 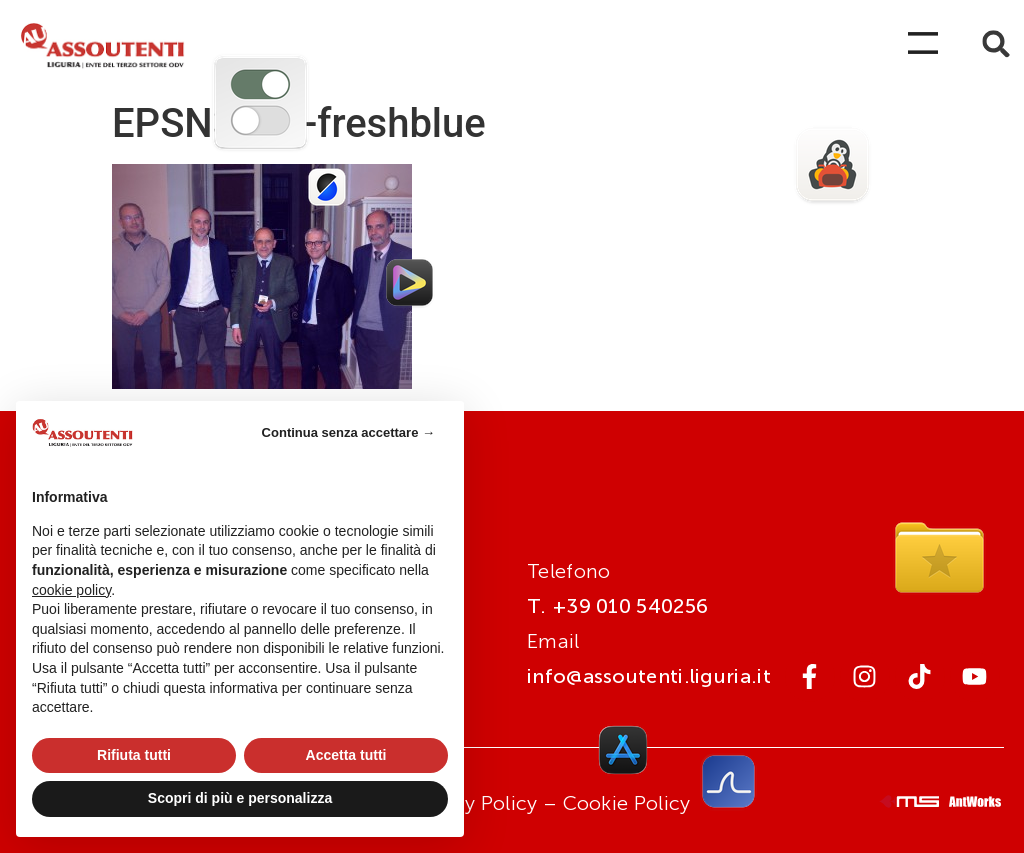 I want to click on launch supertuxkart racing game, so click(x=832, y=164).